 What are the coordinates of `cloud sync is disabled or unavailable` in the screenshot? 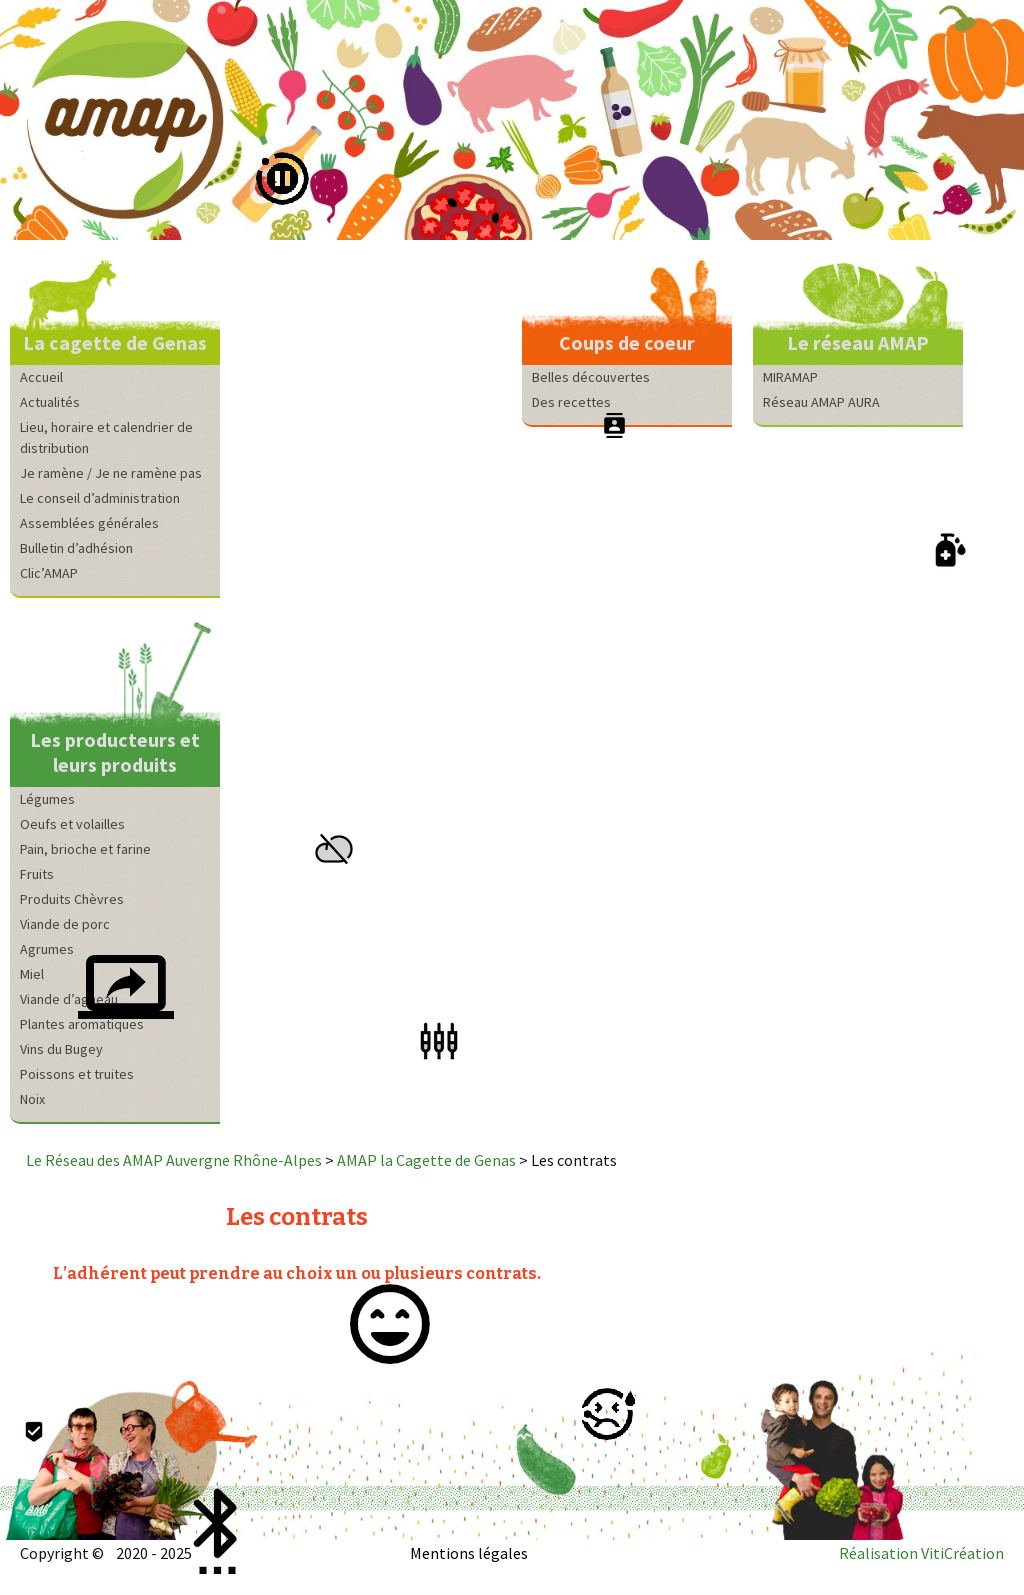 It's located at (334, 849).